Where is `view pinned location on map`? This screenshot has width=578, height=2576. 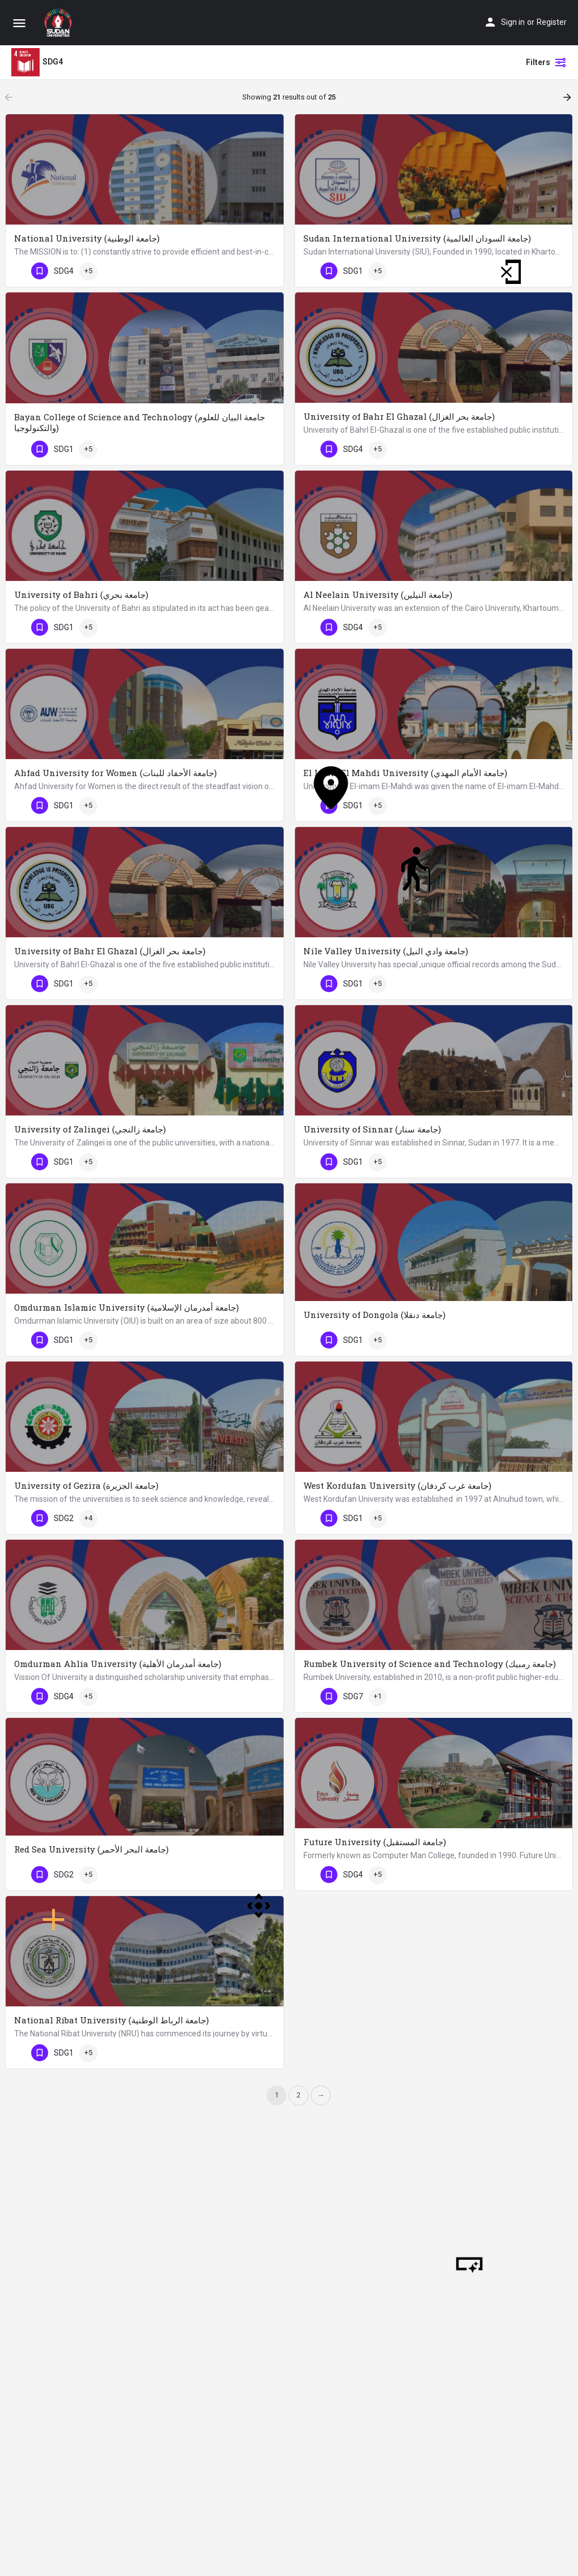
view pinned location on map is located at coordinates (331, 787).